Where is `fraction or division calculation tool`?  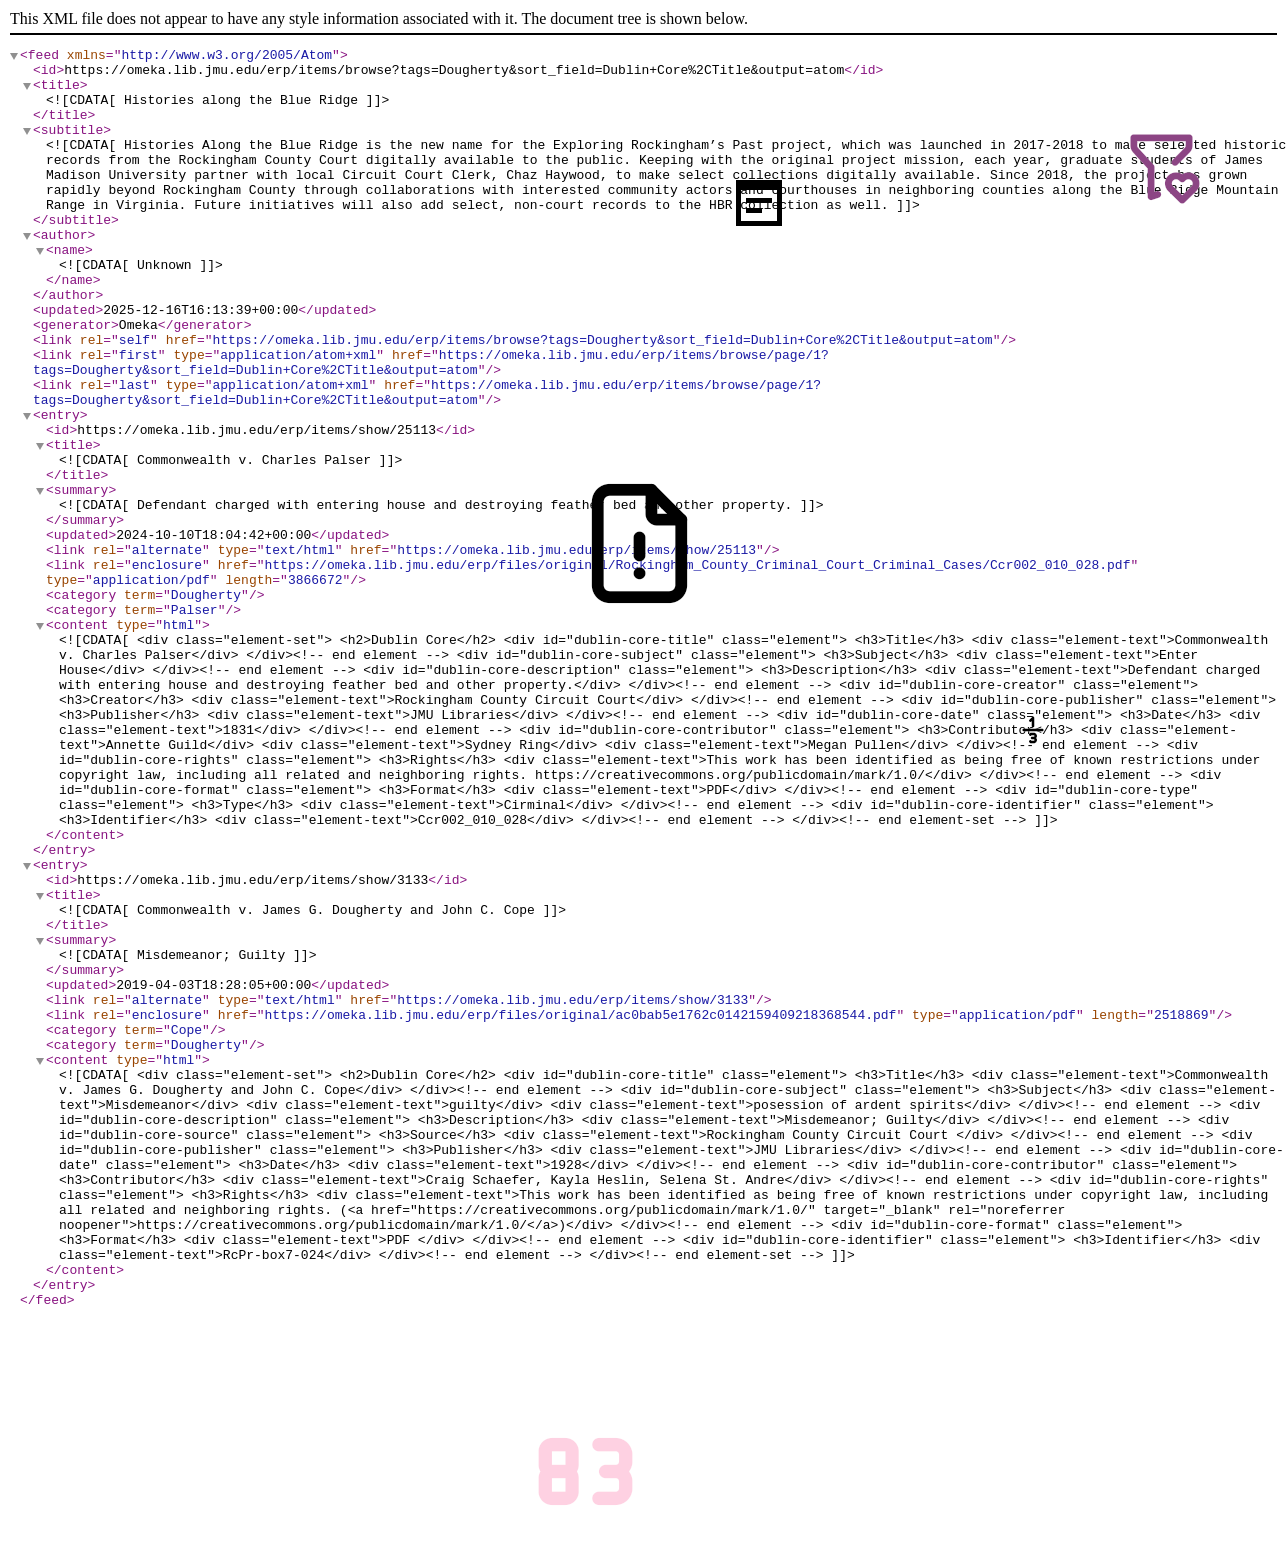
fraction or division calculation tool is located at coordinates (1033, 730).